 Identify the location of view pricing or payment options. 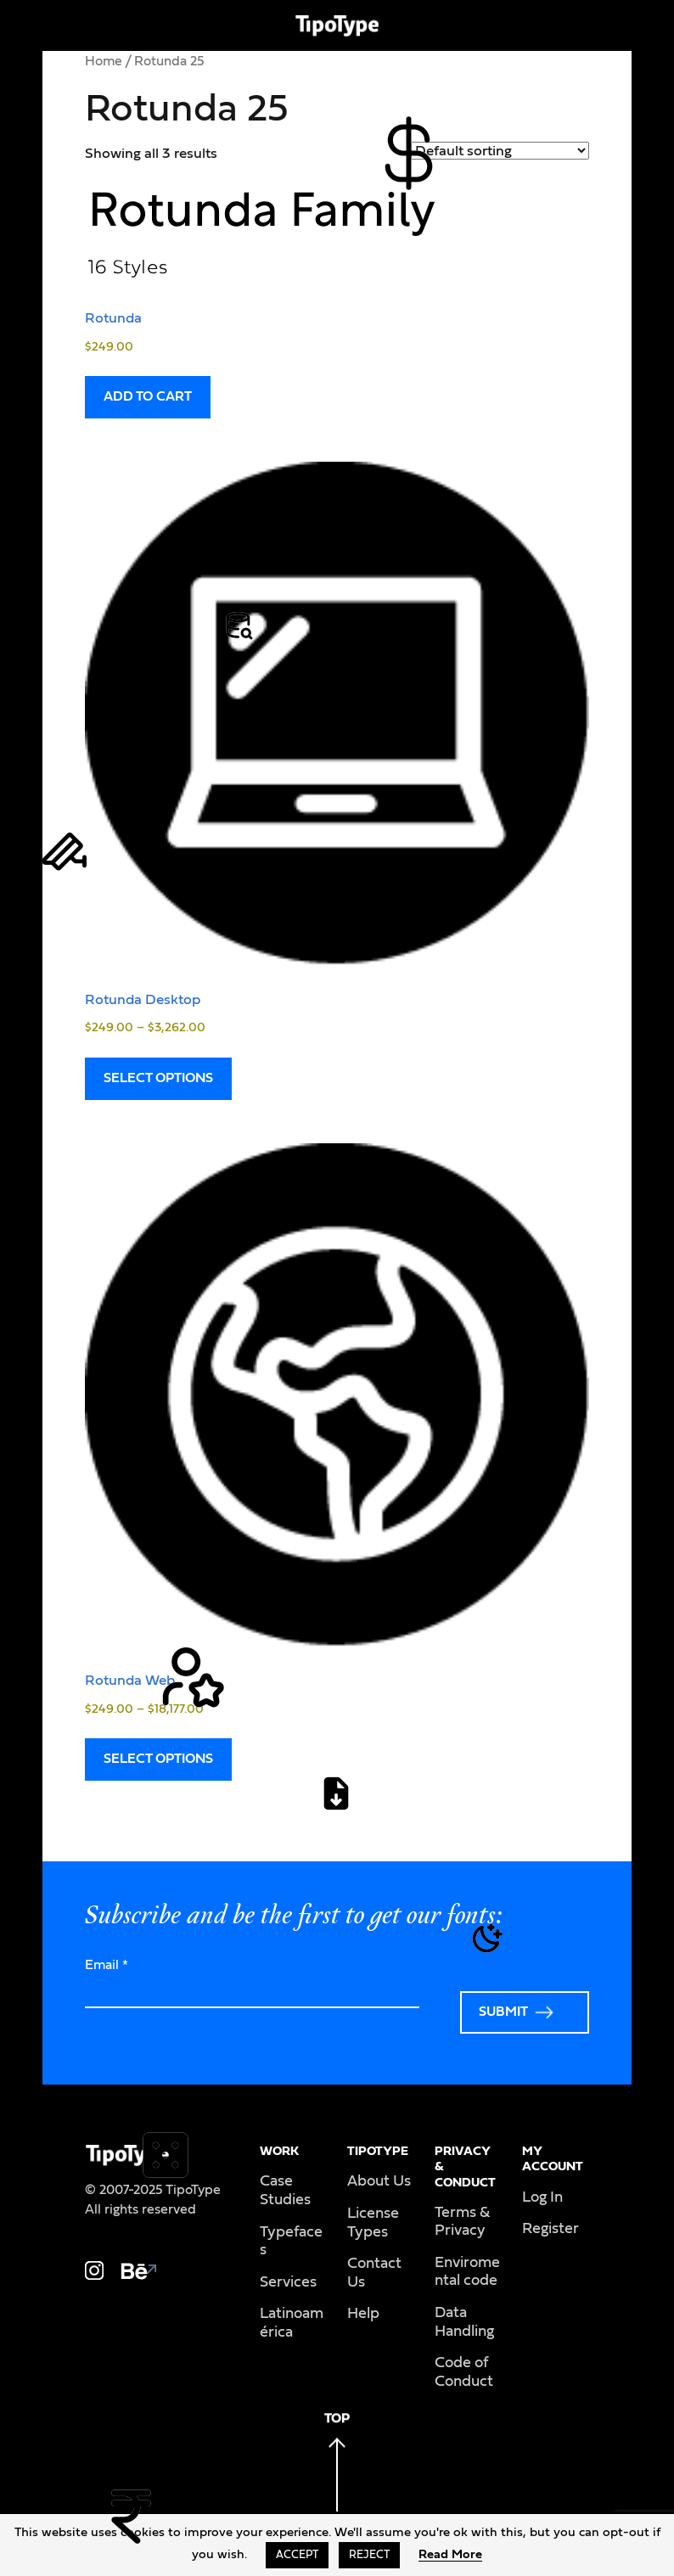
(408, 153).